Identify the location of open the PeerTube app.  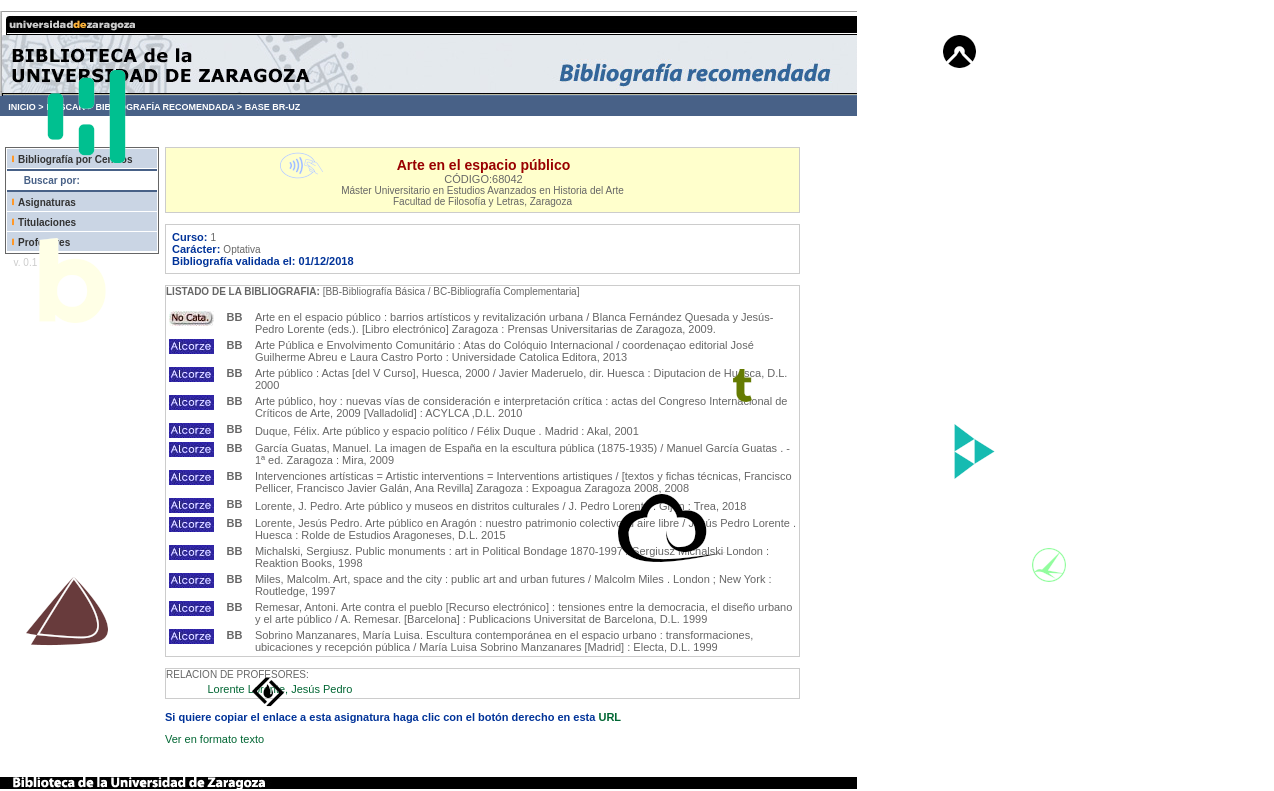
(974, 451).